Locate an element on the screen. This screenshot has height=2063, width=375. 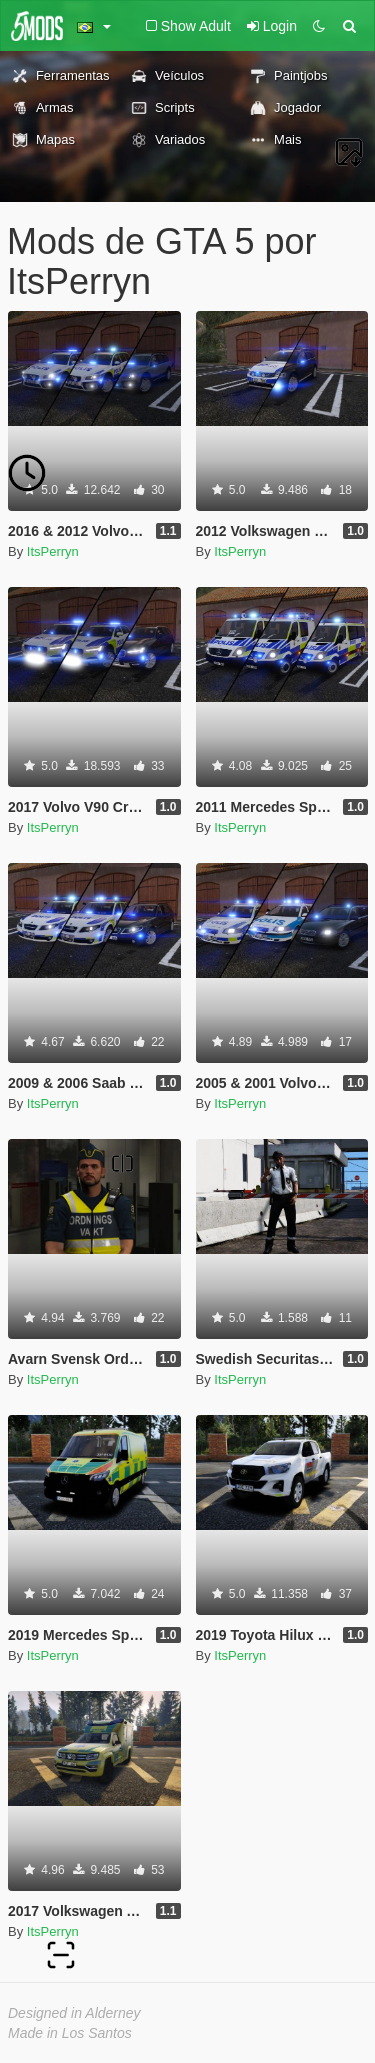
split view horizontally is located at coordinates (122, 1163).